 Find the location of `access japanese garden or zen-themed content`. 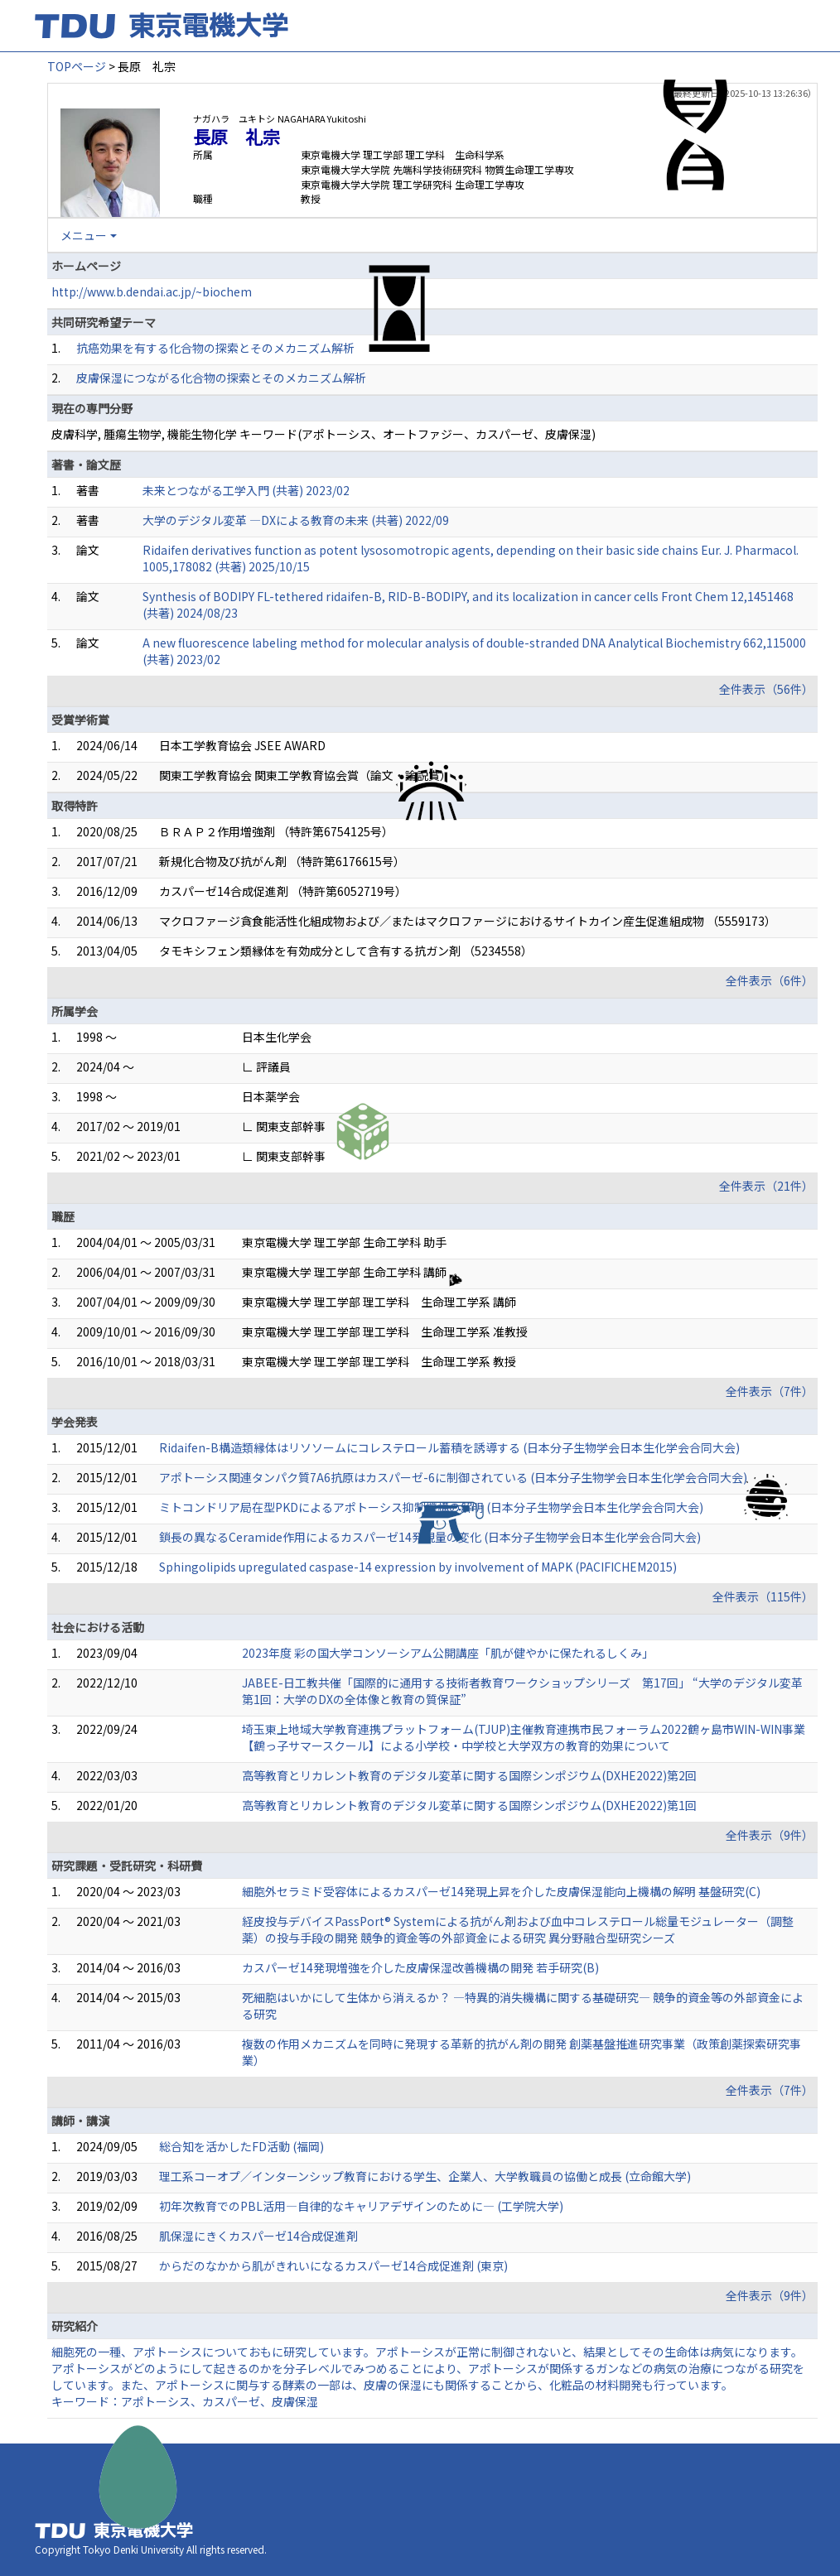

access japanese garden or zen-themed content is located at coordinates (431, 784).